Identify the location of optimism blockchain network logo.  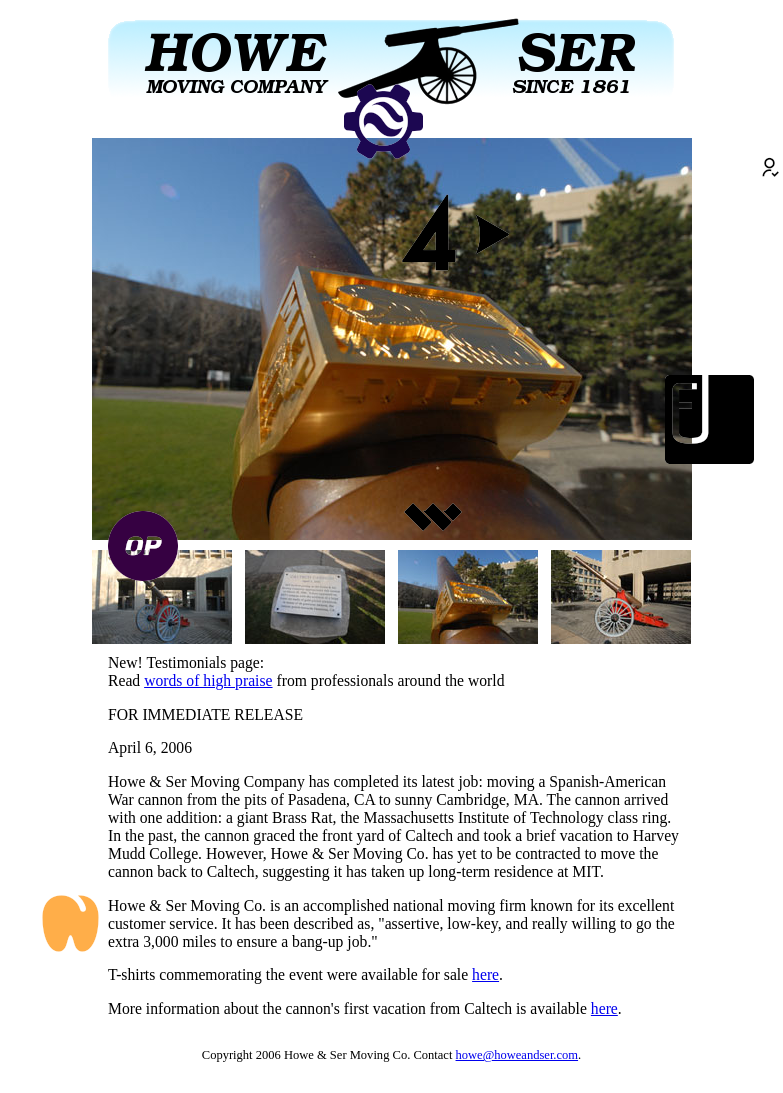
(143, 546).